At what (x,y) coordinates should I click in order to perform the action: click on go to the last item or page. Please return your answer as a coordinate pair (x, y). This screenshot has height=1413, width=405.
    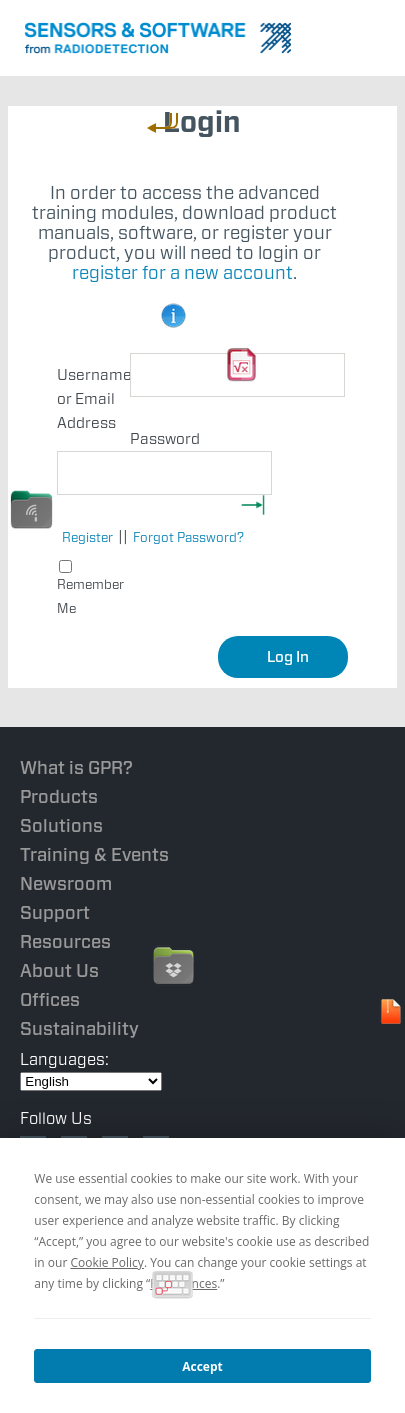
    Looking at the image, I should click on (253, 505).